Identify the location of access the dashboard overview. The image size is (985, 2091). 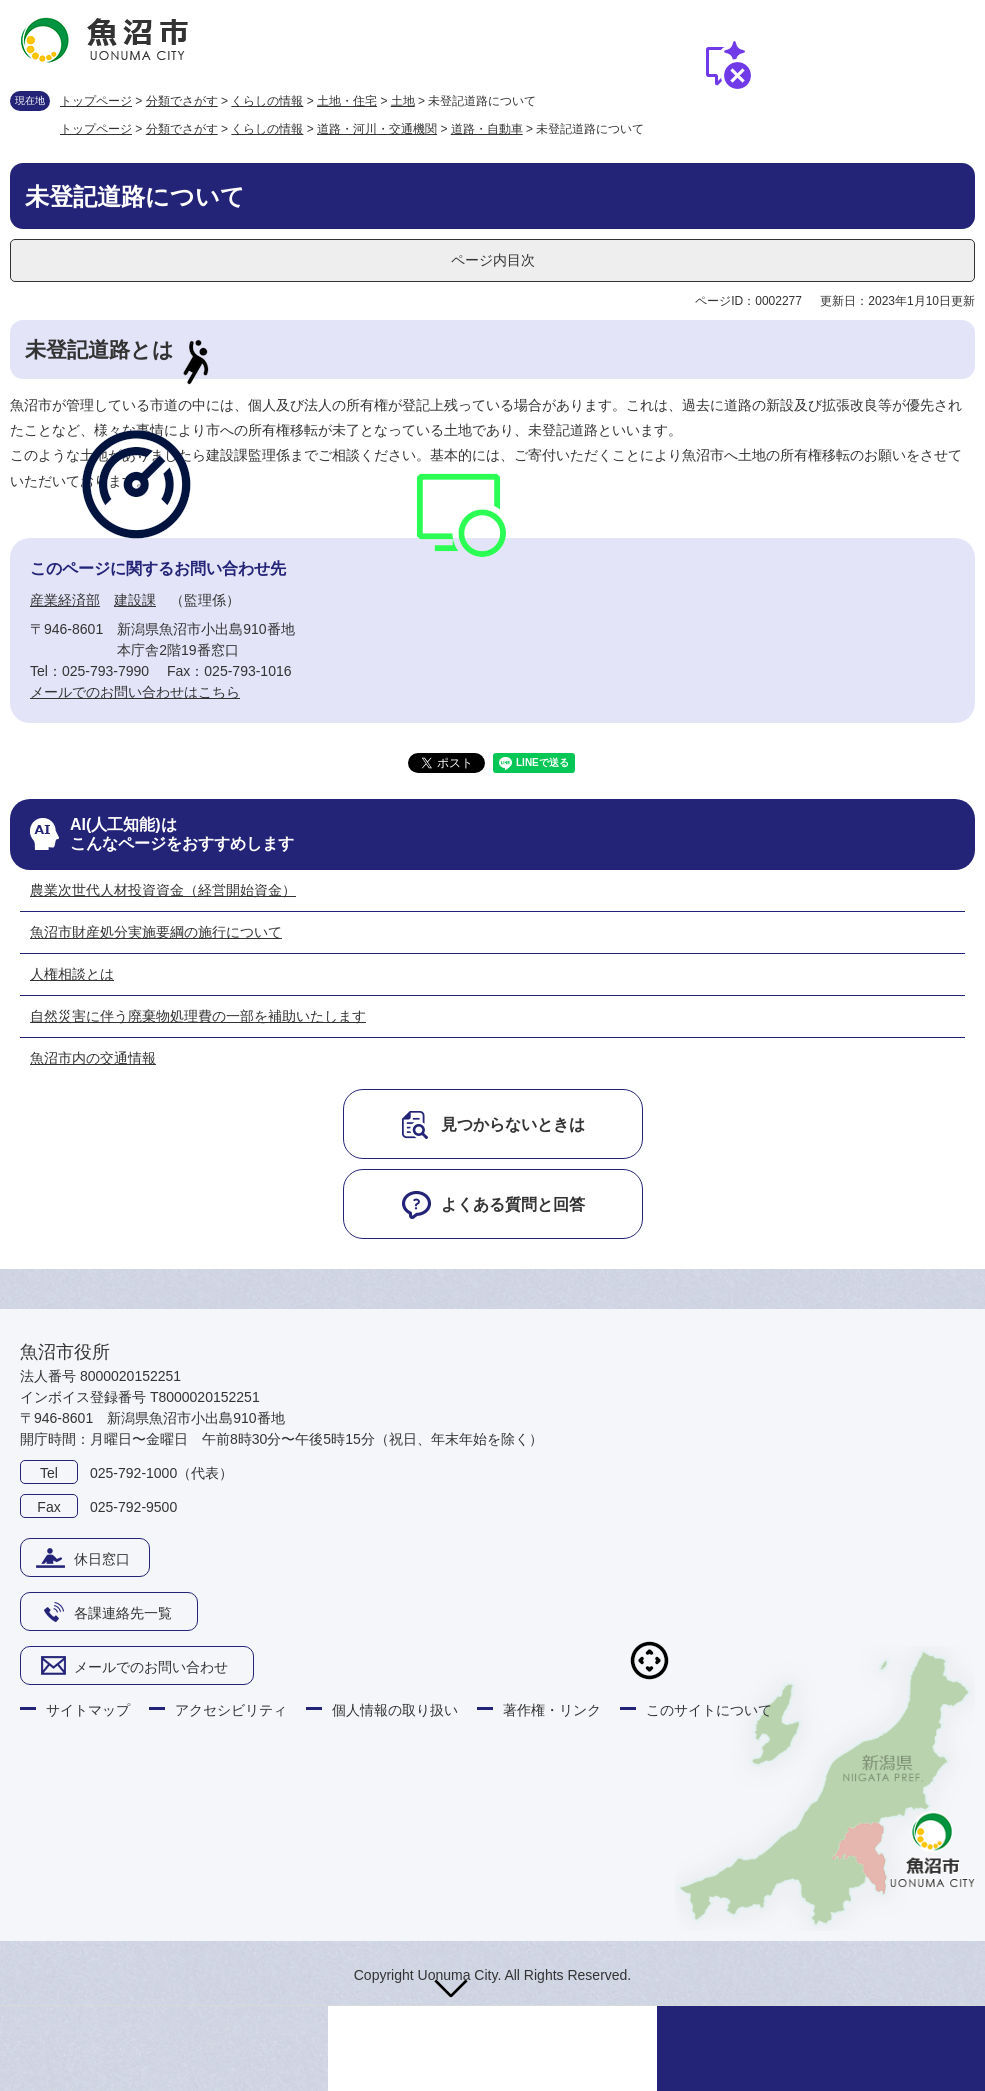
(140, 488).